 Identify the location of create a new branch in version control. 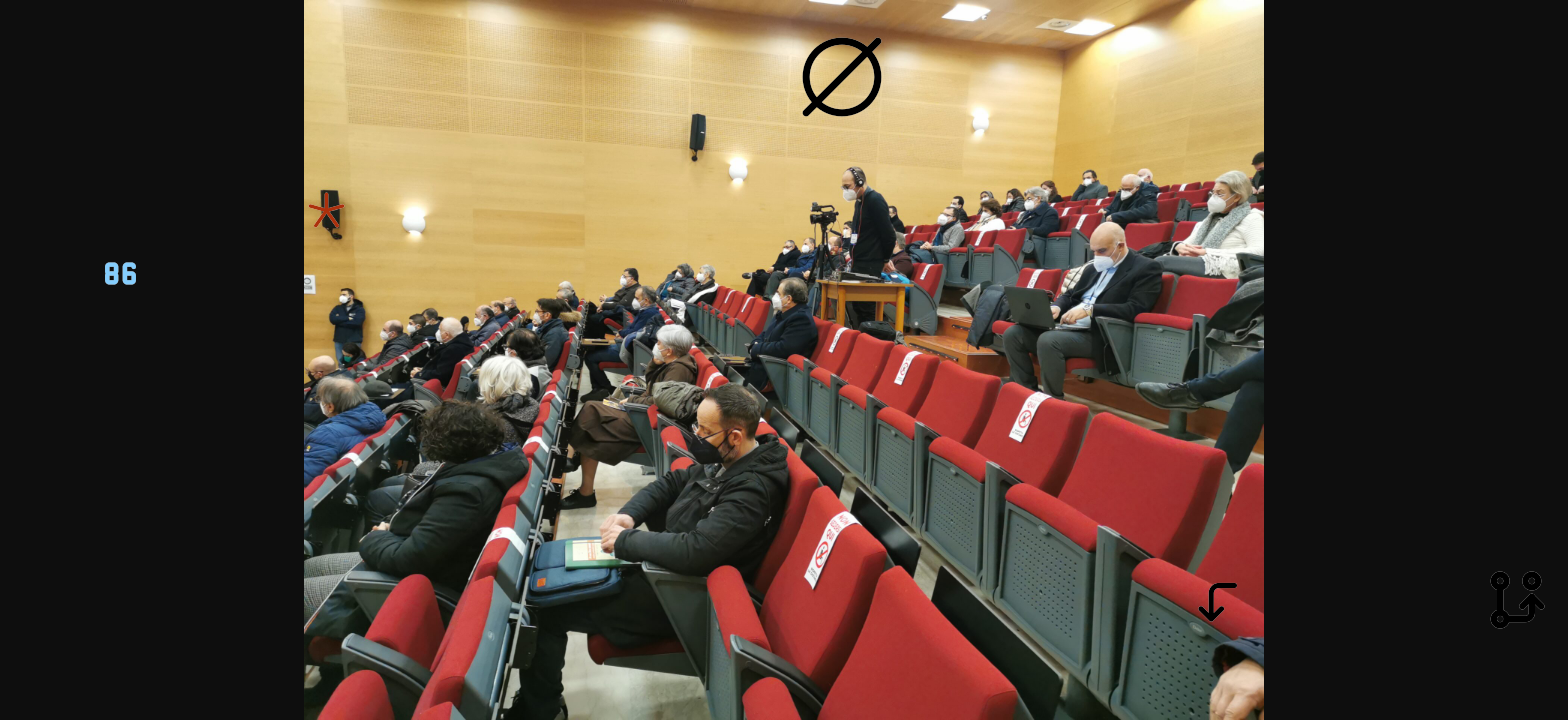
(1516, 600).